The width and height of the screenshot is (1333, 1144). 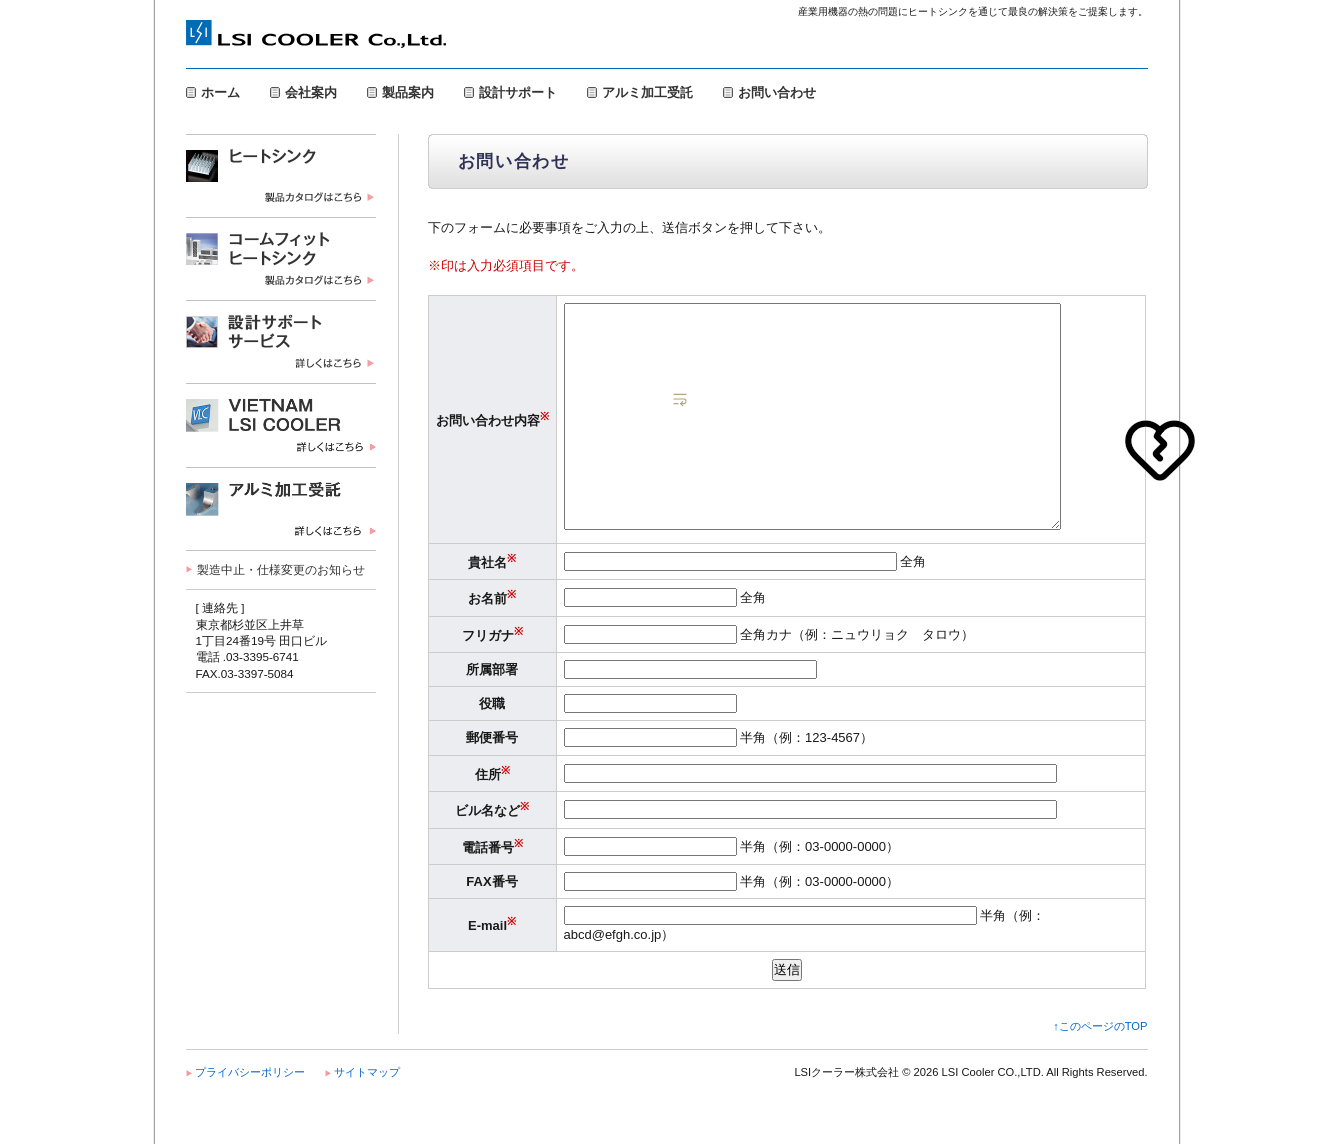 I want to click on unlike or remove from favorites, so click(x=1160, y=449).